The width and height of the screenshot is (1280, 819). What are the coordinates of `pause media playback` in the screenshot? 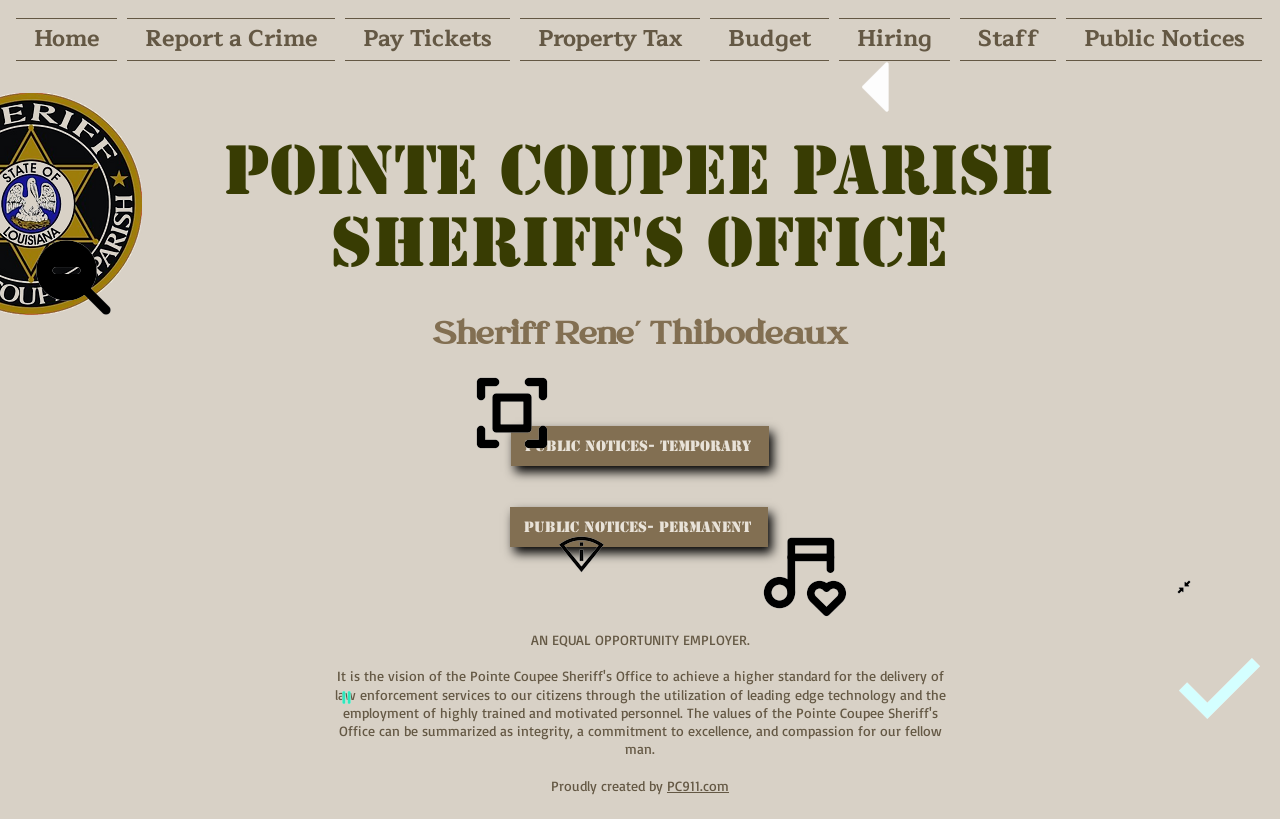 It's located at (346, 697).